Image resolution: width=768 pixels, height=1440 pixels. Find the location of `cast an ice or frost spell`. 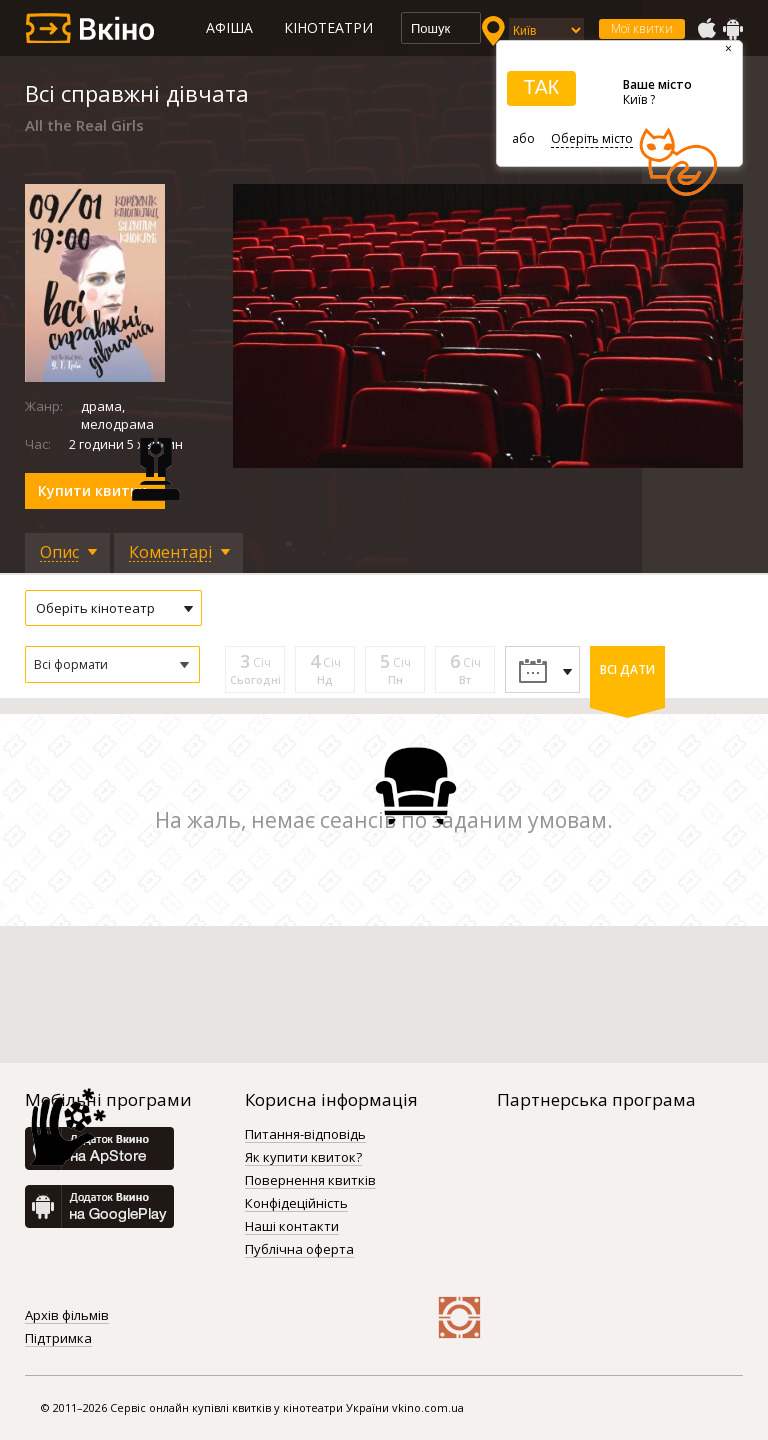

cast an ice or frost spell is located at coordinates (68, 1126).